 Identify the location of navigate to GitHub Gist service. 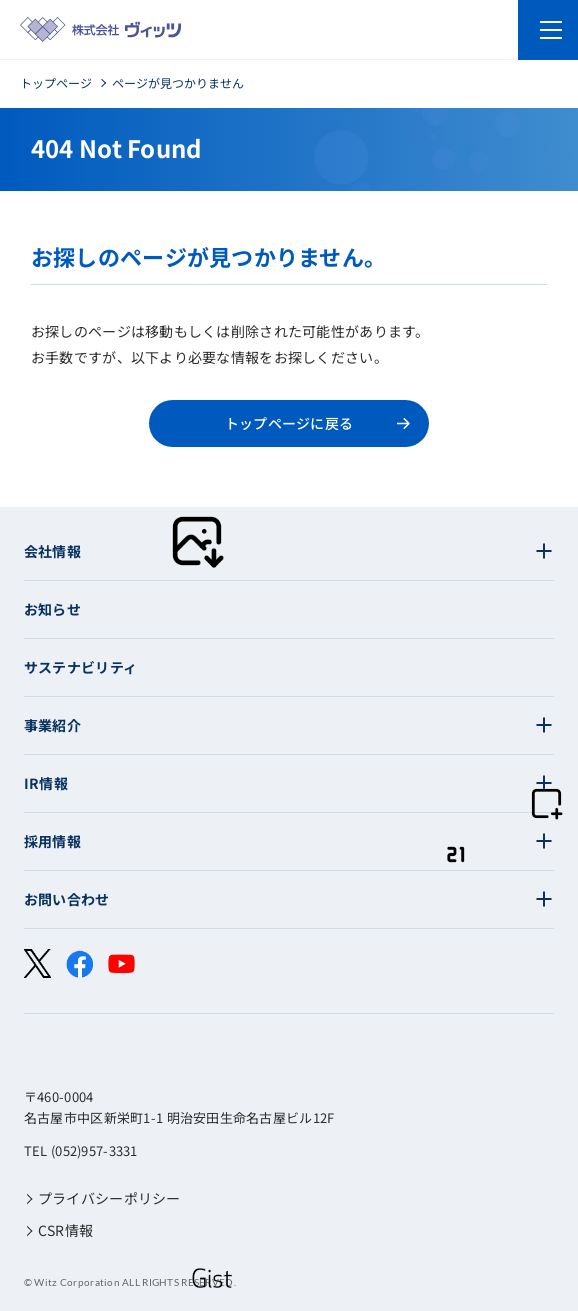
(213, 1278).